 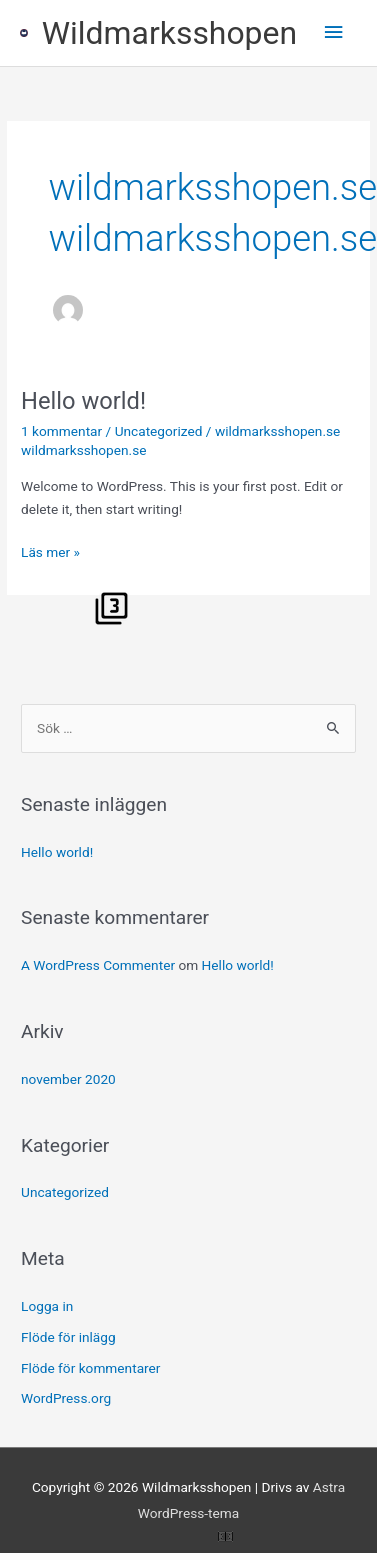 What do you see at coordinates (111, 608) in the screenshot?
I see `view the third item in a layered stack` at bounding box center [111, 608].